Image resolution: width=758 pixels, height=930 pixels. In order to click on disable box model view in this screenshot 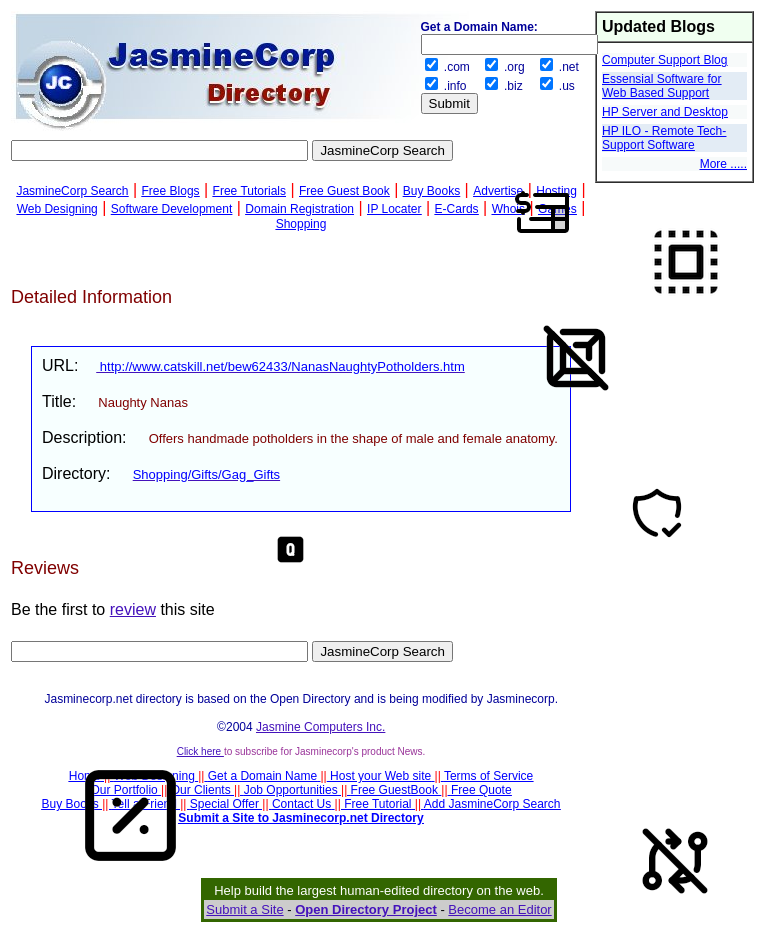, I will do `click(576, 358)`.